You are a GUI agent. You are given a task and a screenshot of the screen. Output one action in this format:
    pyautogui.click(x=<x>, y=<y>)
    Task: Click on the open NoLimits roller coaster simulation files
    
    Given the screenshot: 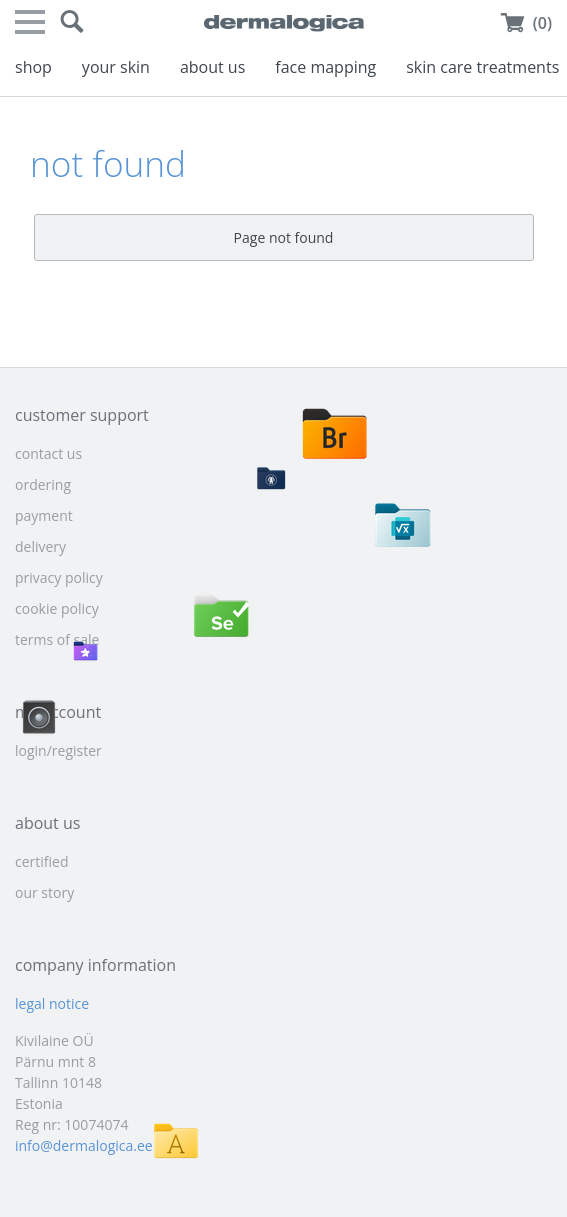 What is the action you would take?
    pyautogui.click(x=271, y=479)
    